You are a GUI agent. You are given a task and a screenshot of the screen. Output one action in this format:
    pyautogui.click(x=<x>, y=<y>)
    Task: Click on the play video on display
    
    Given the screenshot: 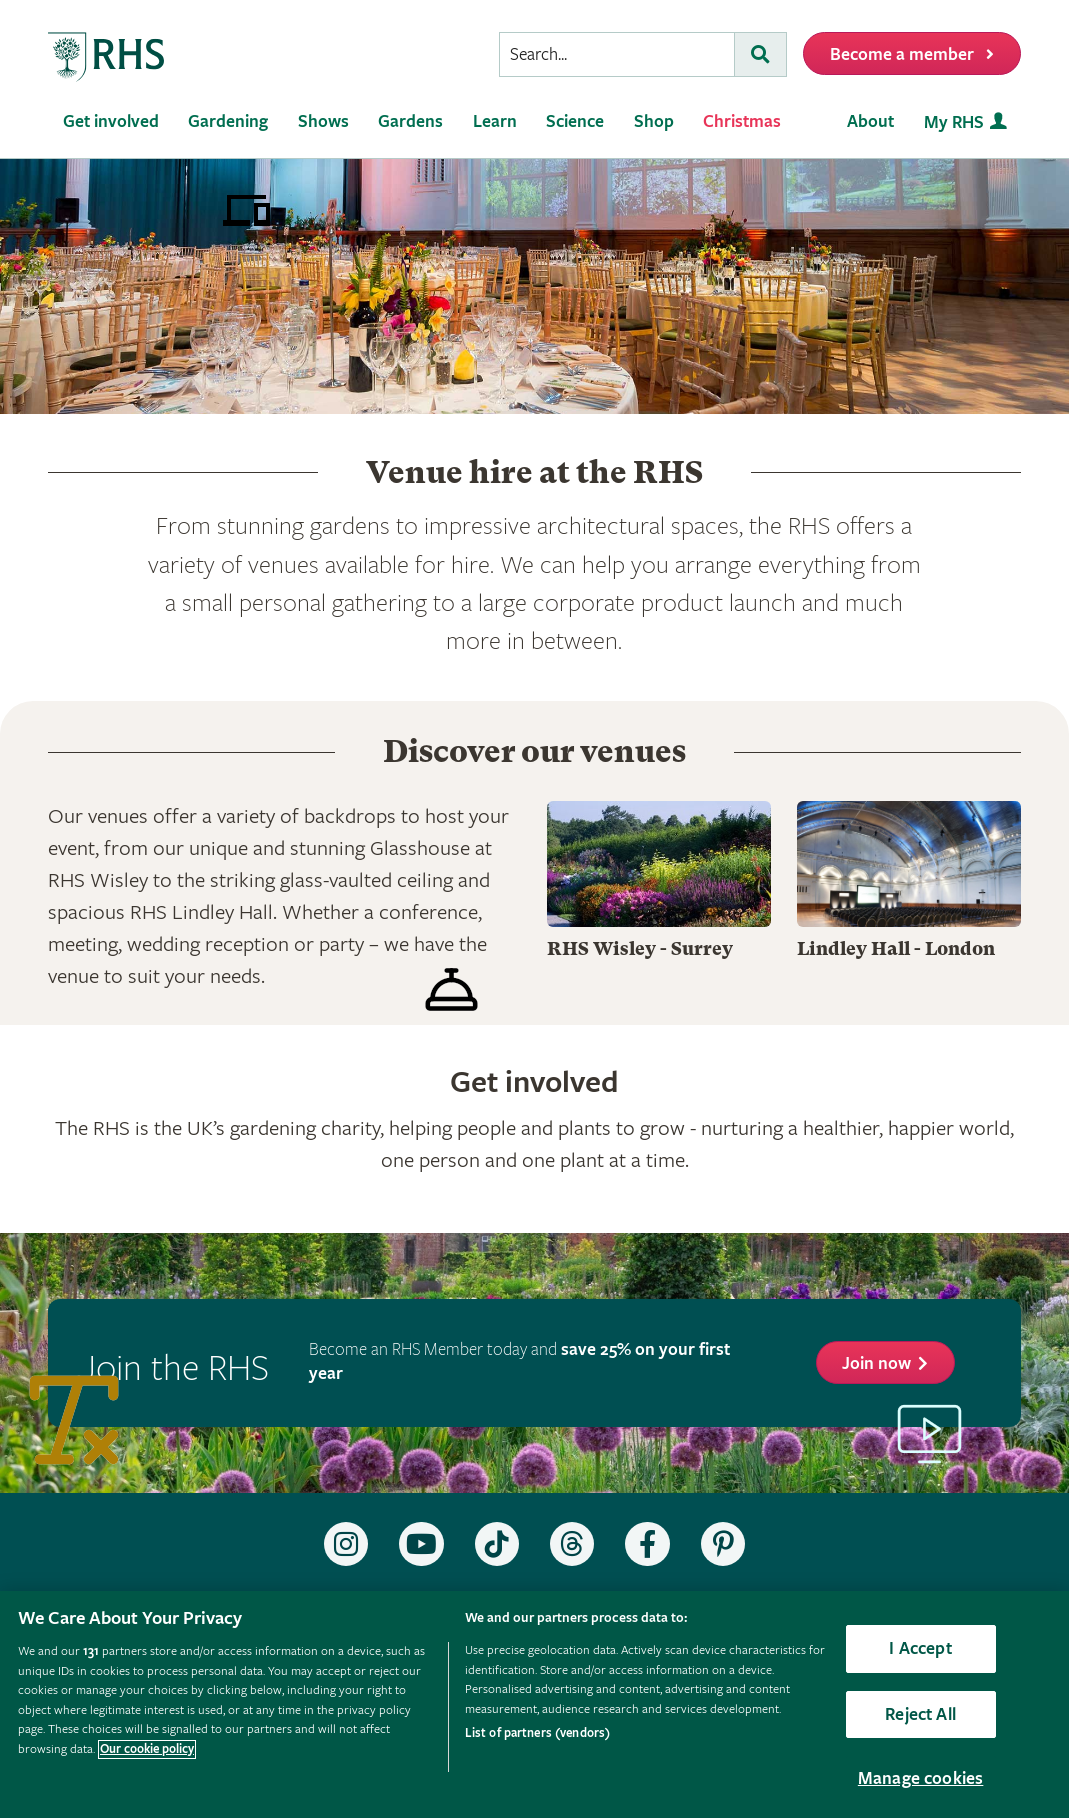 What is the action you would take?
    pyautogui.click(x=929, y=1431)
    